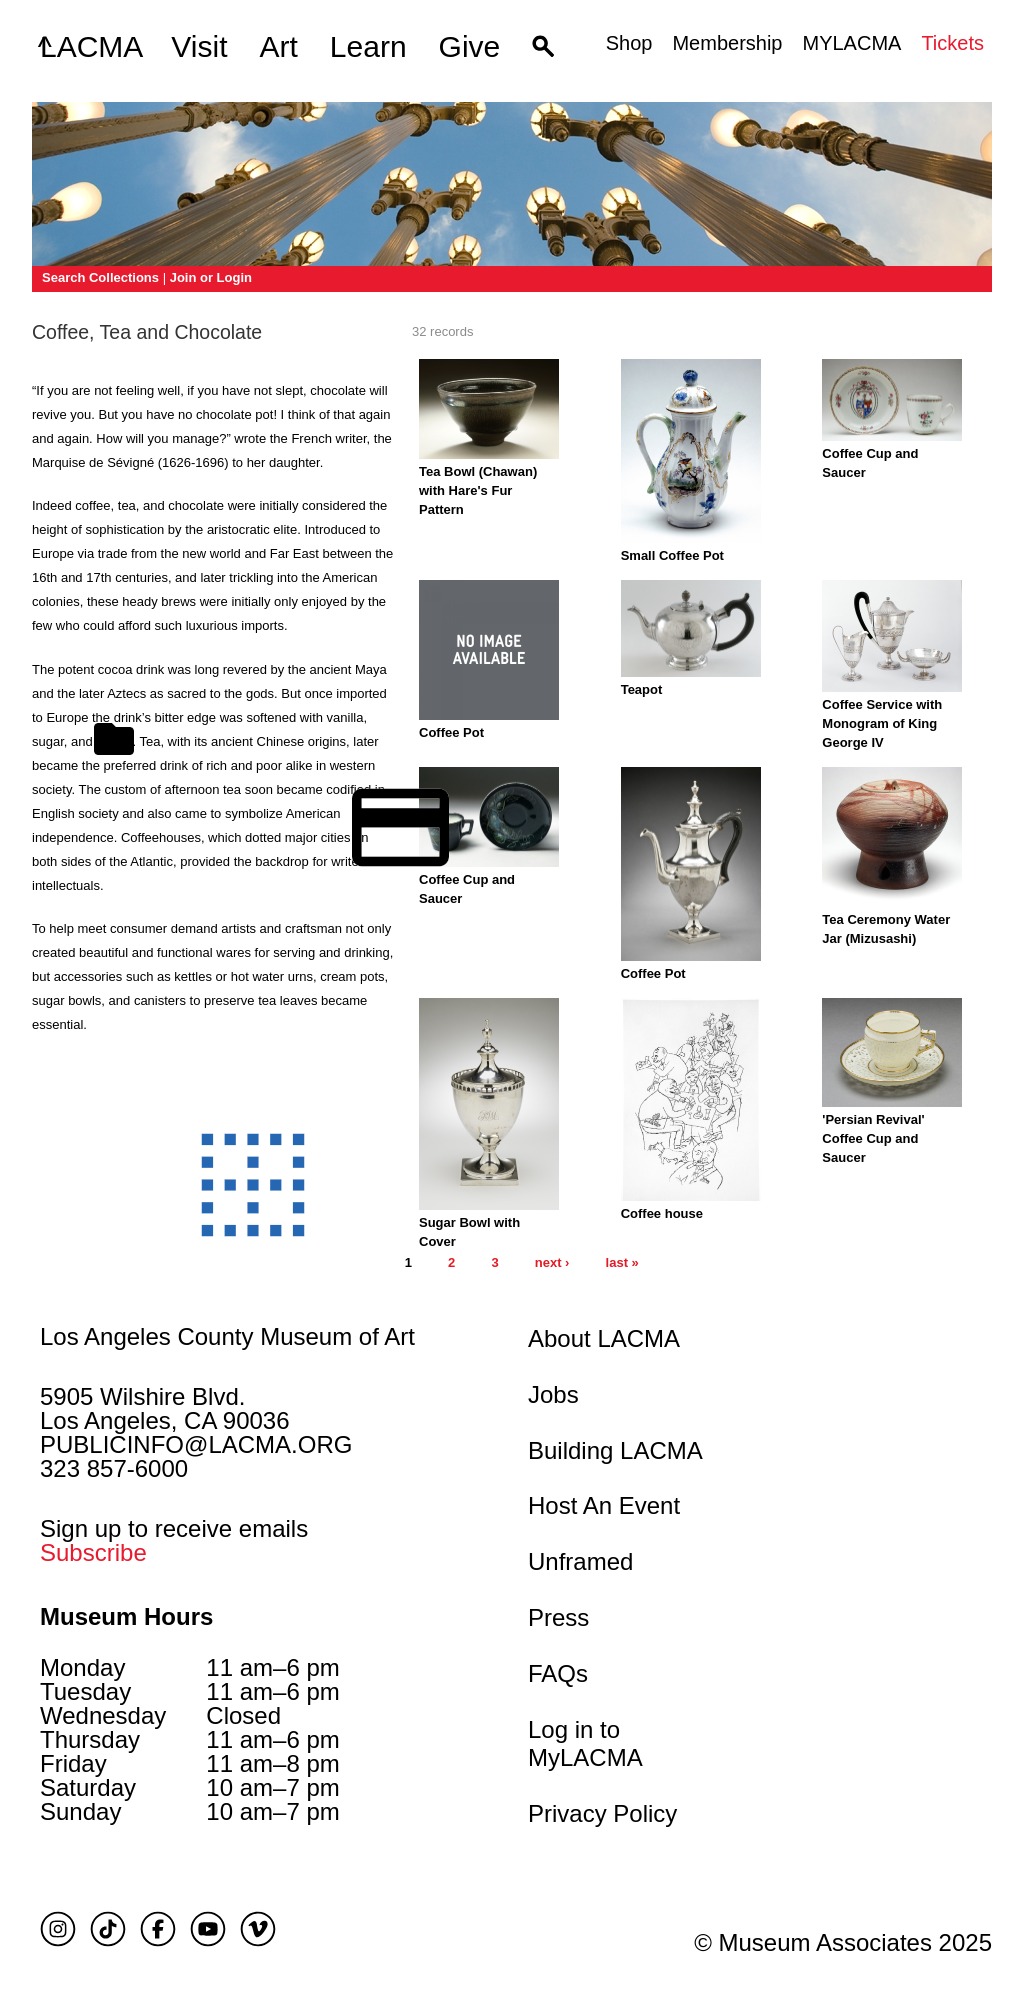 The image size is (1024, 2007). I want to click on open file folder, so click(114, 739).